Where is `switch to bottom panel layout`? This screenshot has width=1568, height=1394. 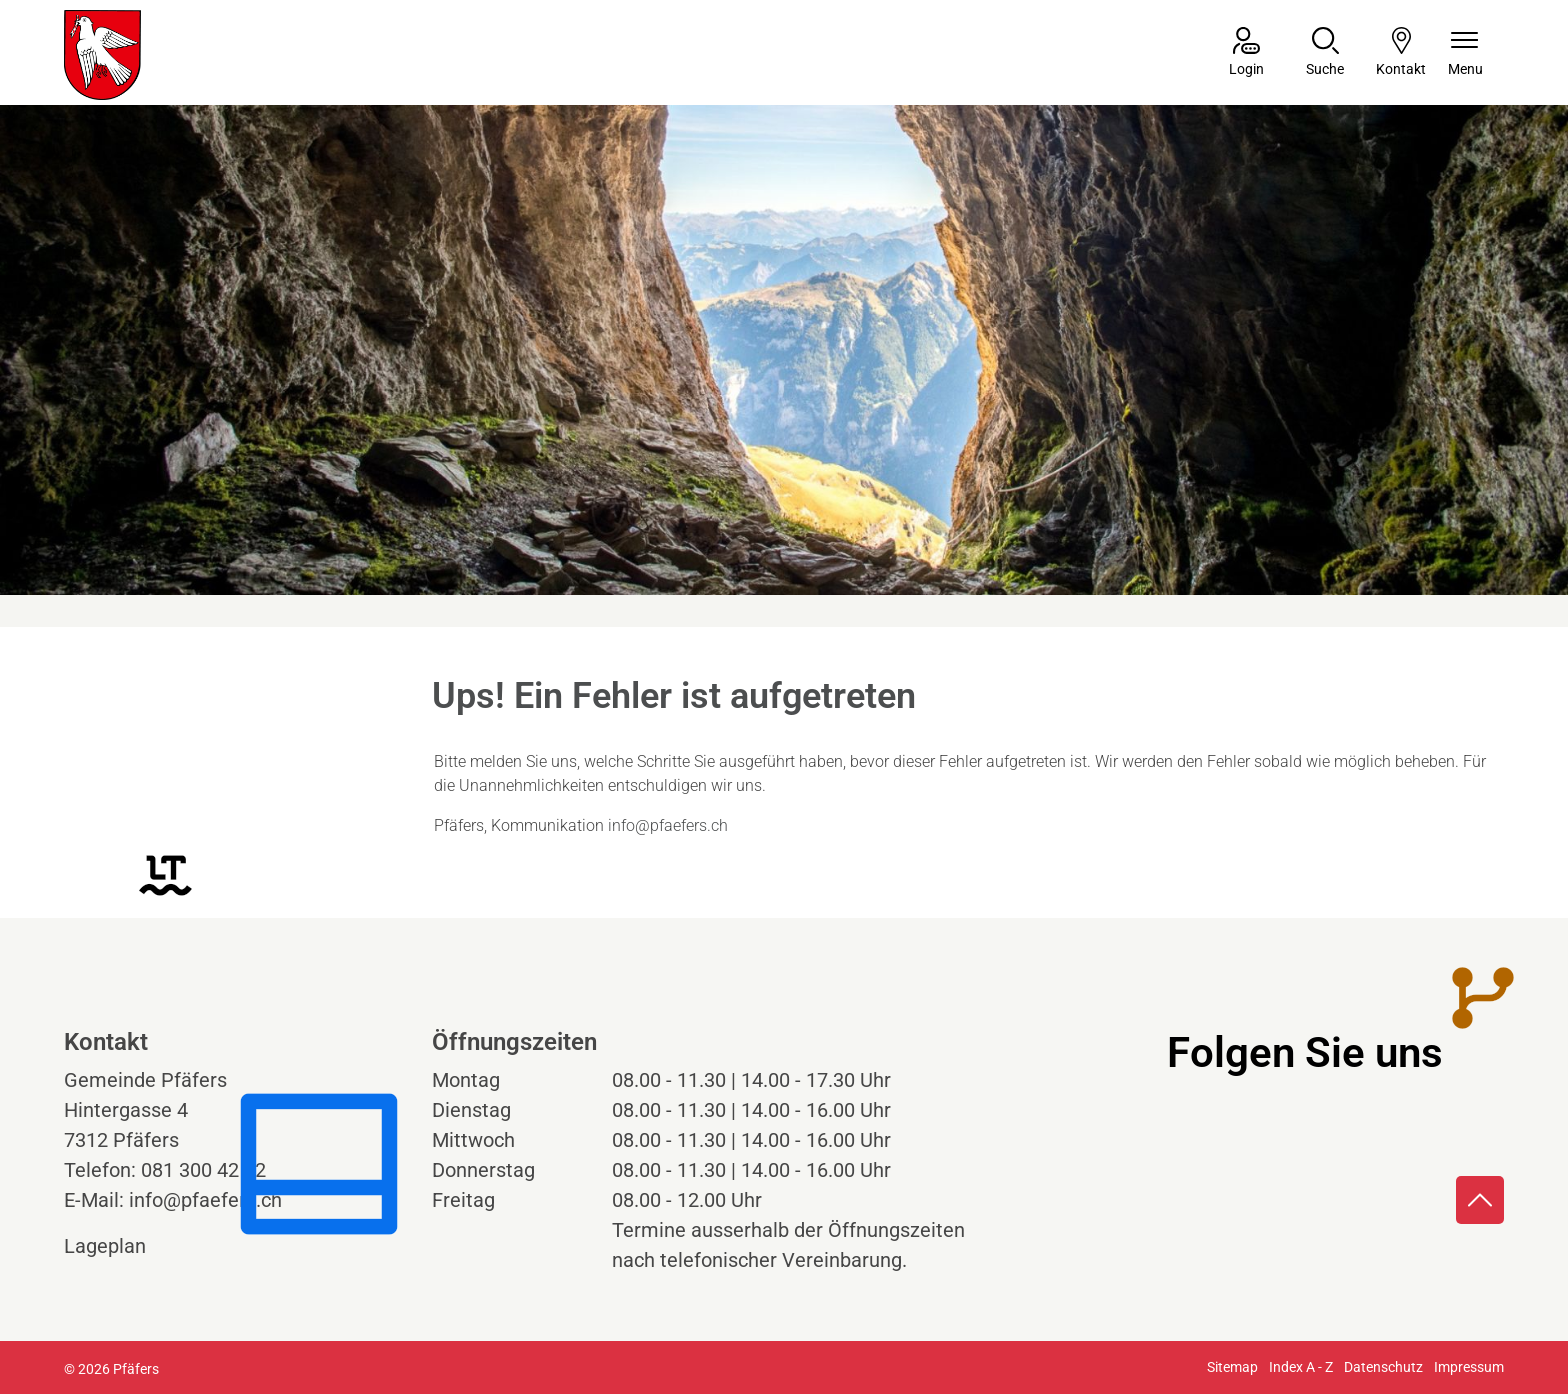
switch to bottom panel layout is located at coordinates (319, 1164).